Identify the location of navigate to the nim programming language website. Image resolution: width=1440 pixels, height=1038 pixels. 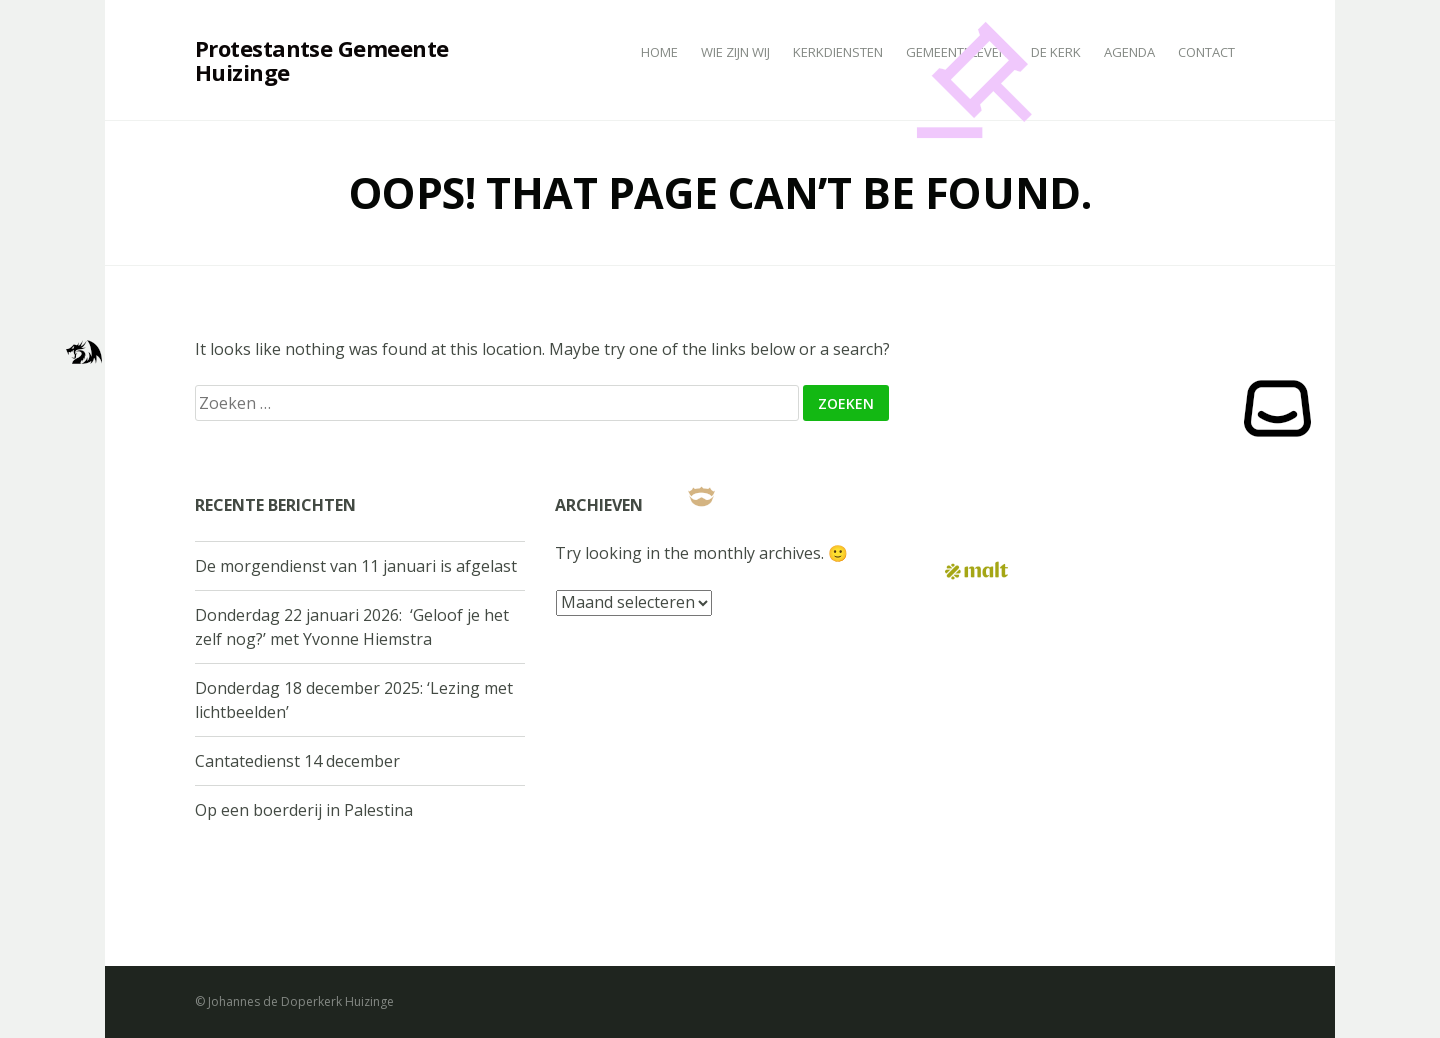
(701, 496).